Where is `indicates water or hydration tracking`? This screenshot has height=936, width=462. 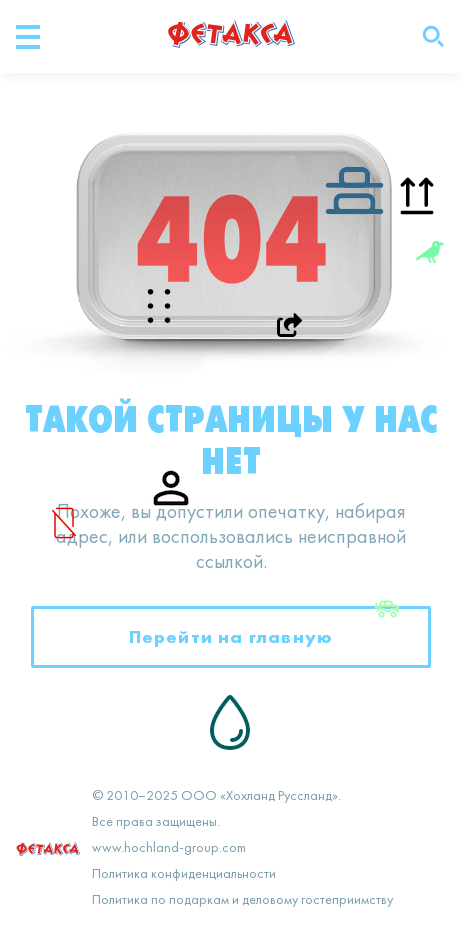
indicates water or hydration tracking is located at coordinates (230, 722).